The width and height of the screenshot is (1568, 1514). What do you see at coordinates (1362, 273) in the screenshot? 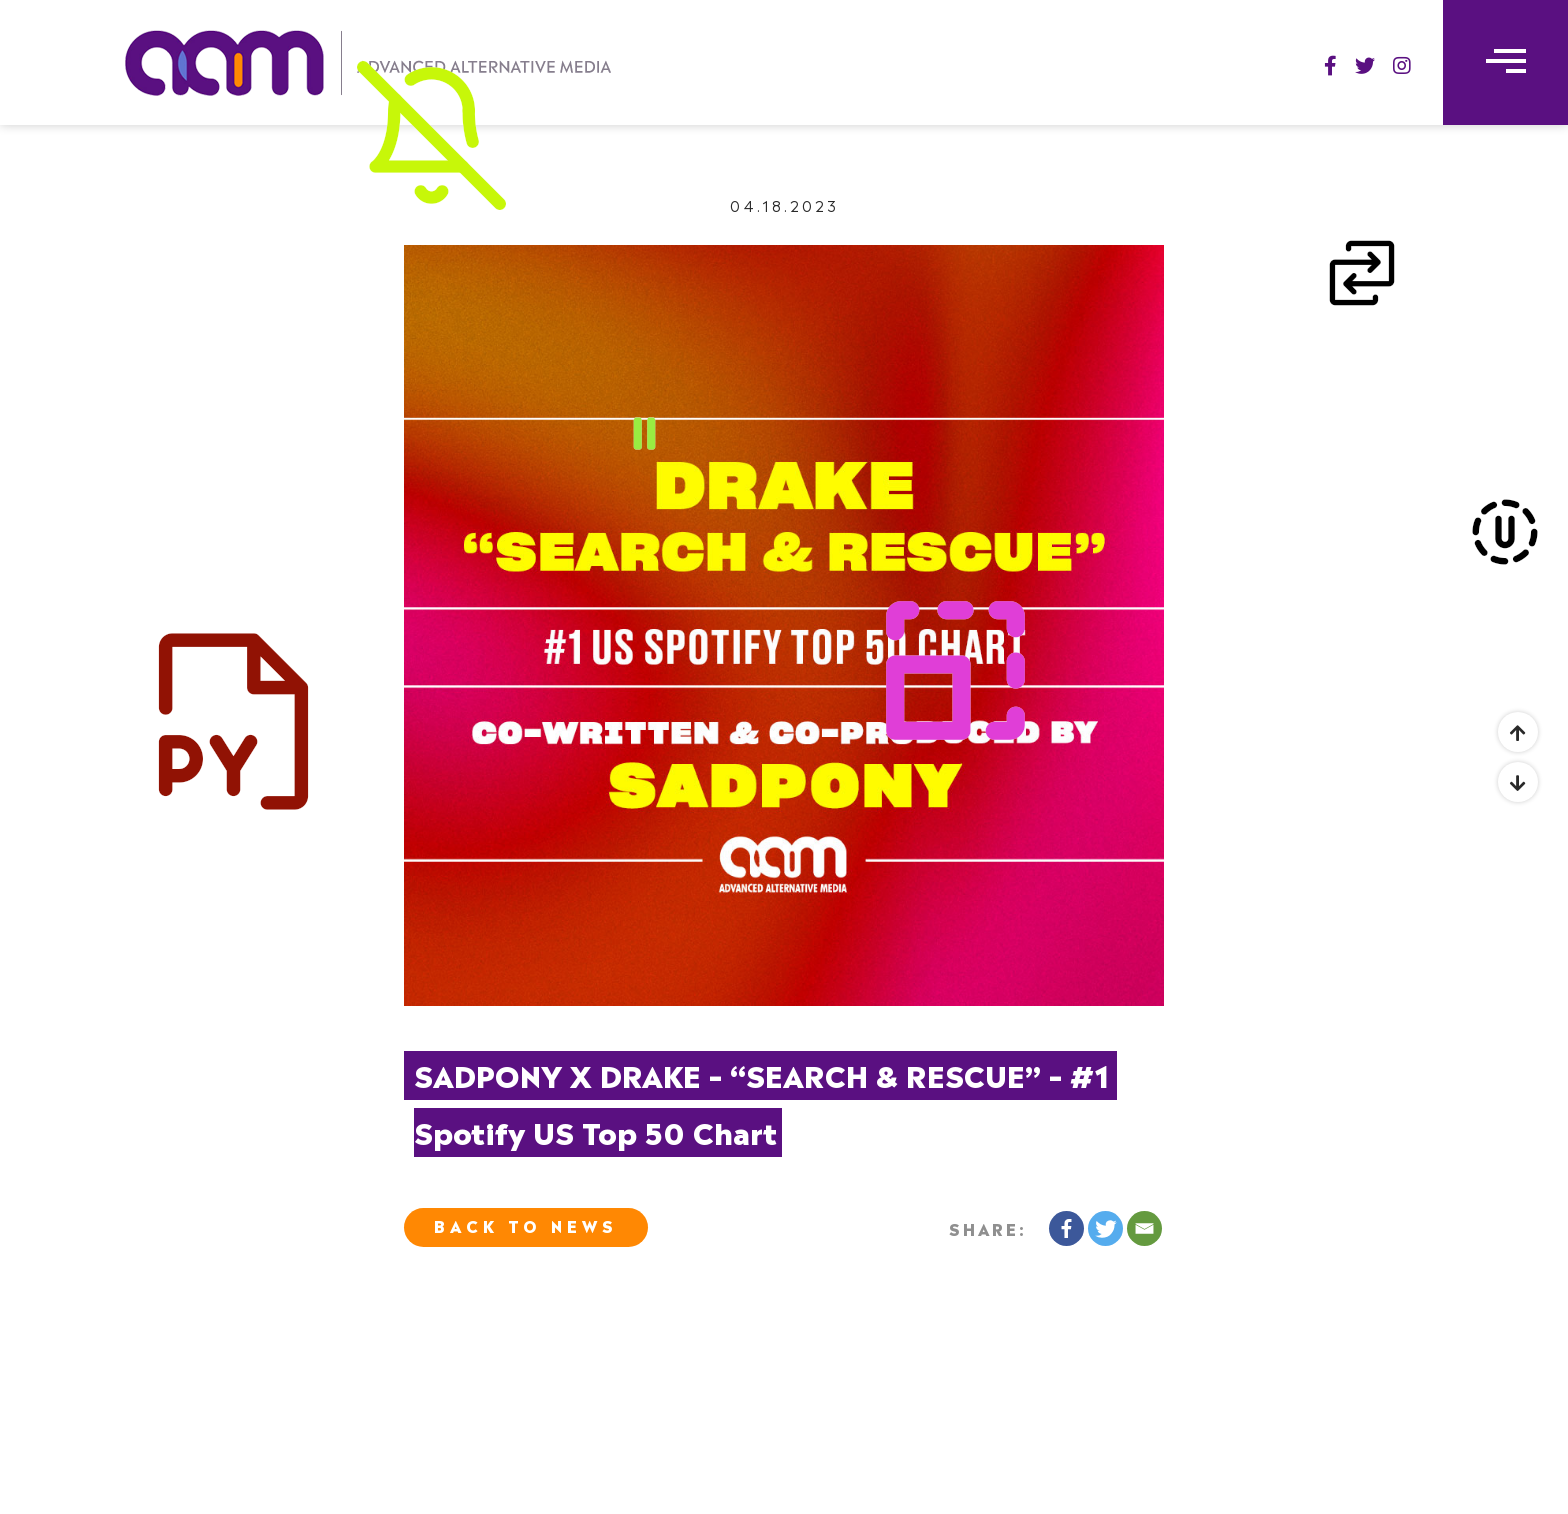
I see `swap or exchange items` at bounding box center [1362, 273].